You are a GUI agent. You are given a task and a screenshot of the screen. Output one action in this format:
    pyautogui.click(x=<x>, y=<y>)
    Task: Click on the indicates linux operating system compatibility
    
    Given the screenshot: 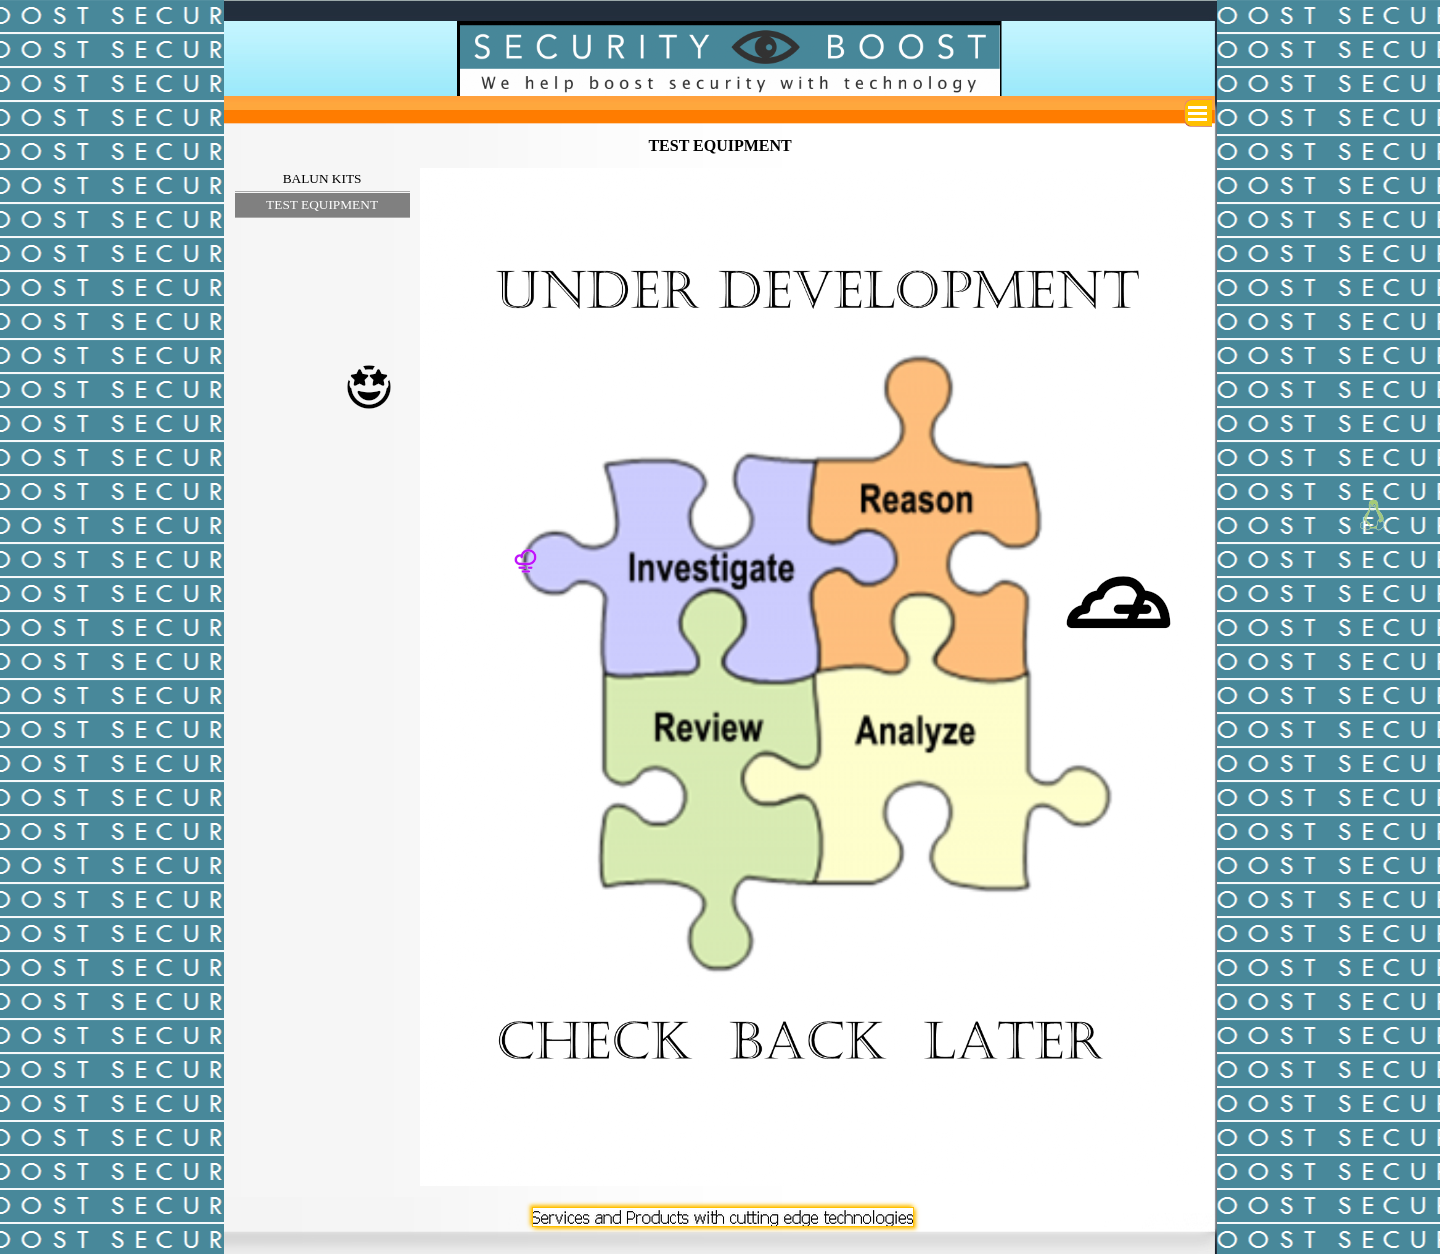 What is the action you would take?
    pyautogui.click(x=1373, y=515)
    